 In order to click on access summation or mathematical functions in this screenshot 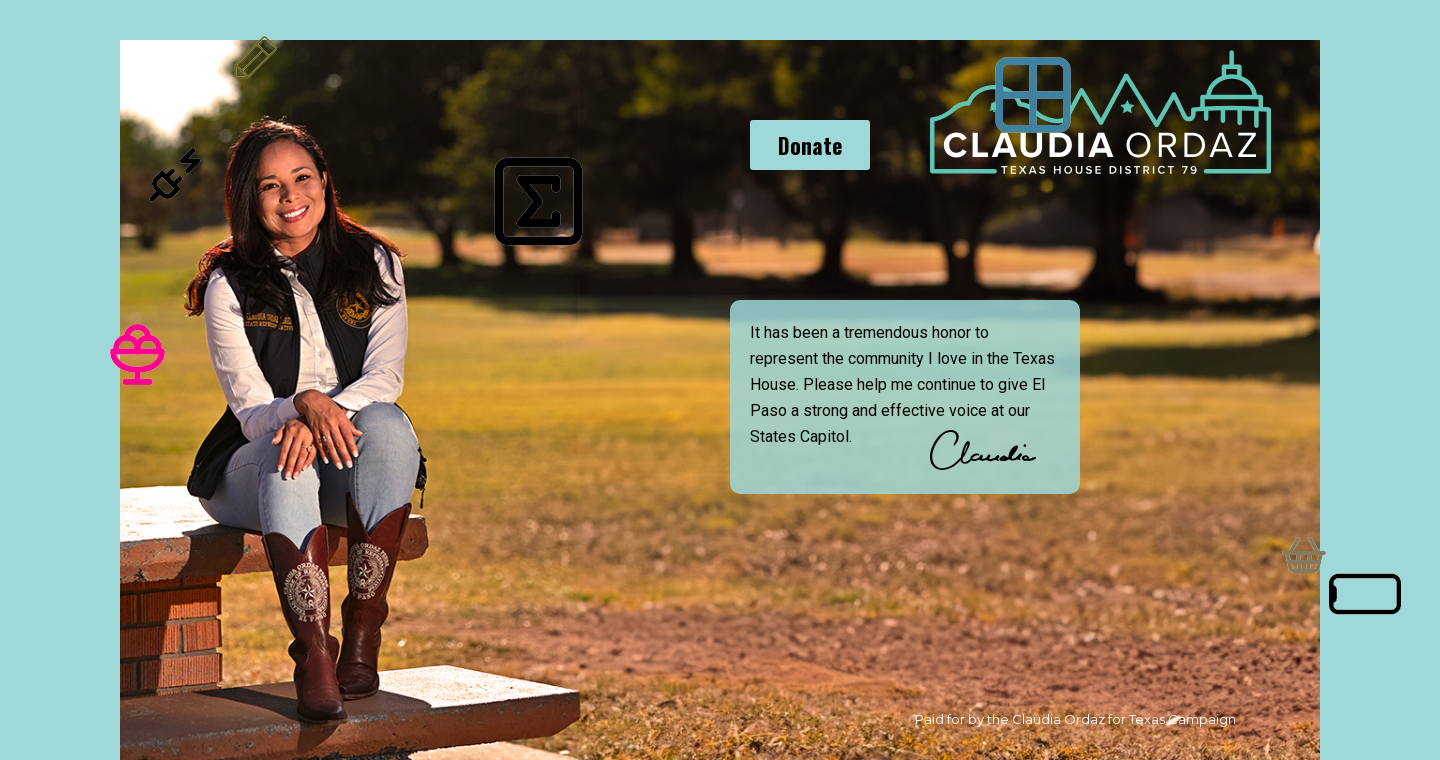, I will do `click(538, 201)`.